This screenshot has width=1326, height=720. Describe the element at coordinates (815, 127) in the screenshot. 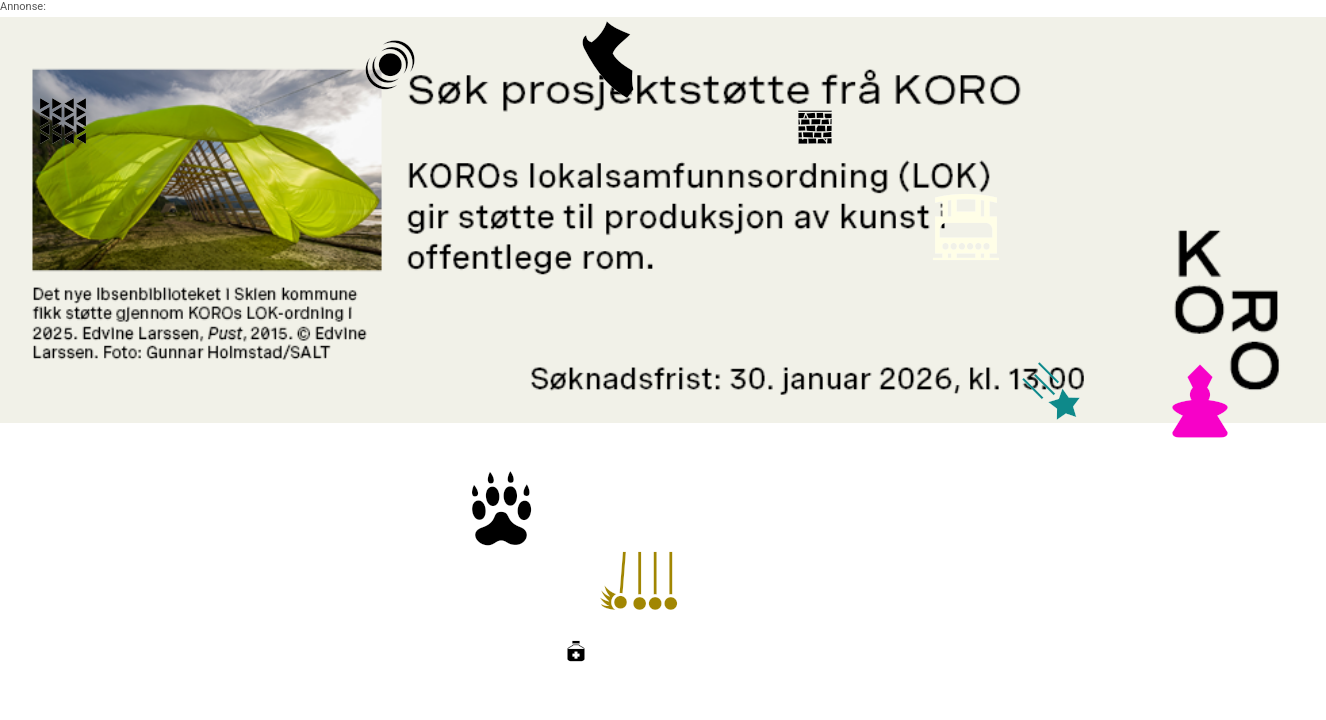

I see `build or place a stone wall in-game` at that location.